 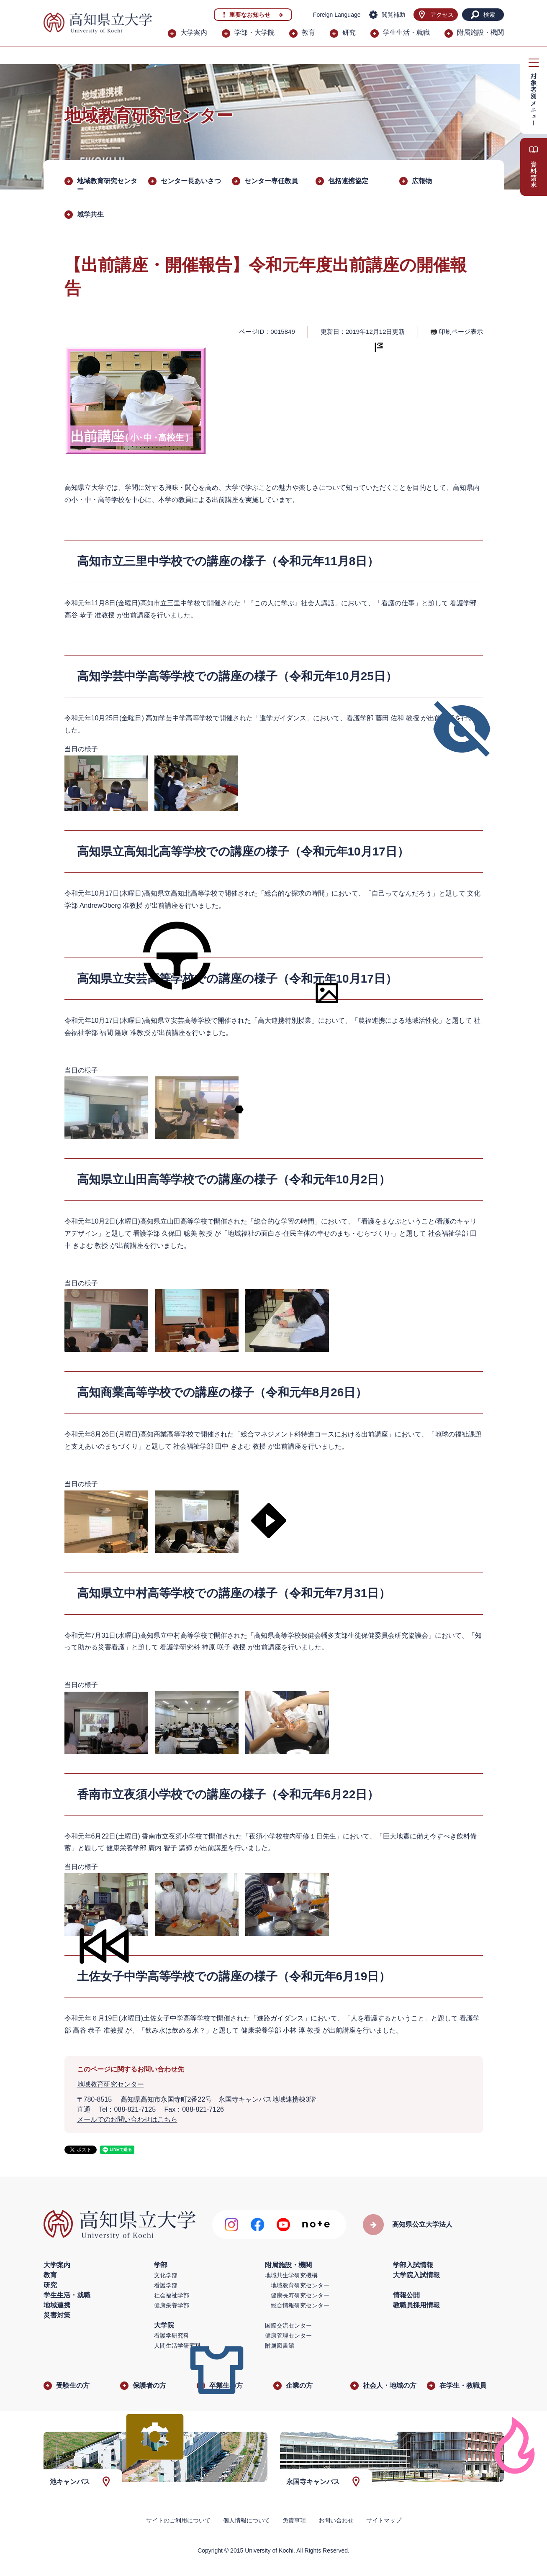 What do you see at coordinates (104, 1946) in the screenshot?
I see `skip to the beginning of the track` at bounding box center [104, 1946].